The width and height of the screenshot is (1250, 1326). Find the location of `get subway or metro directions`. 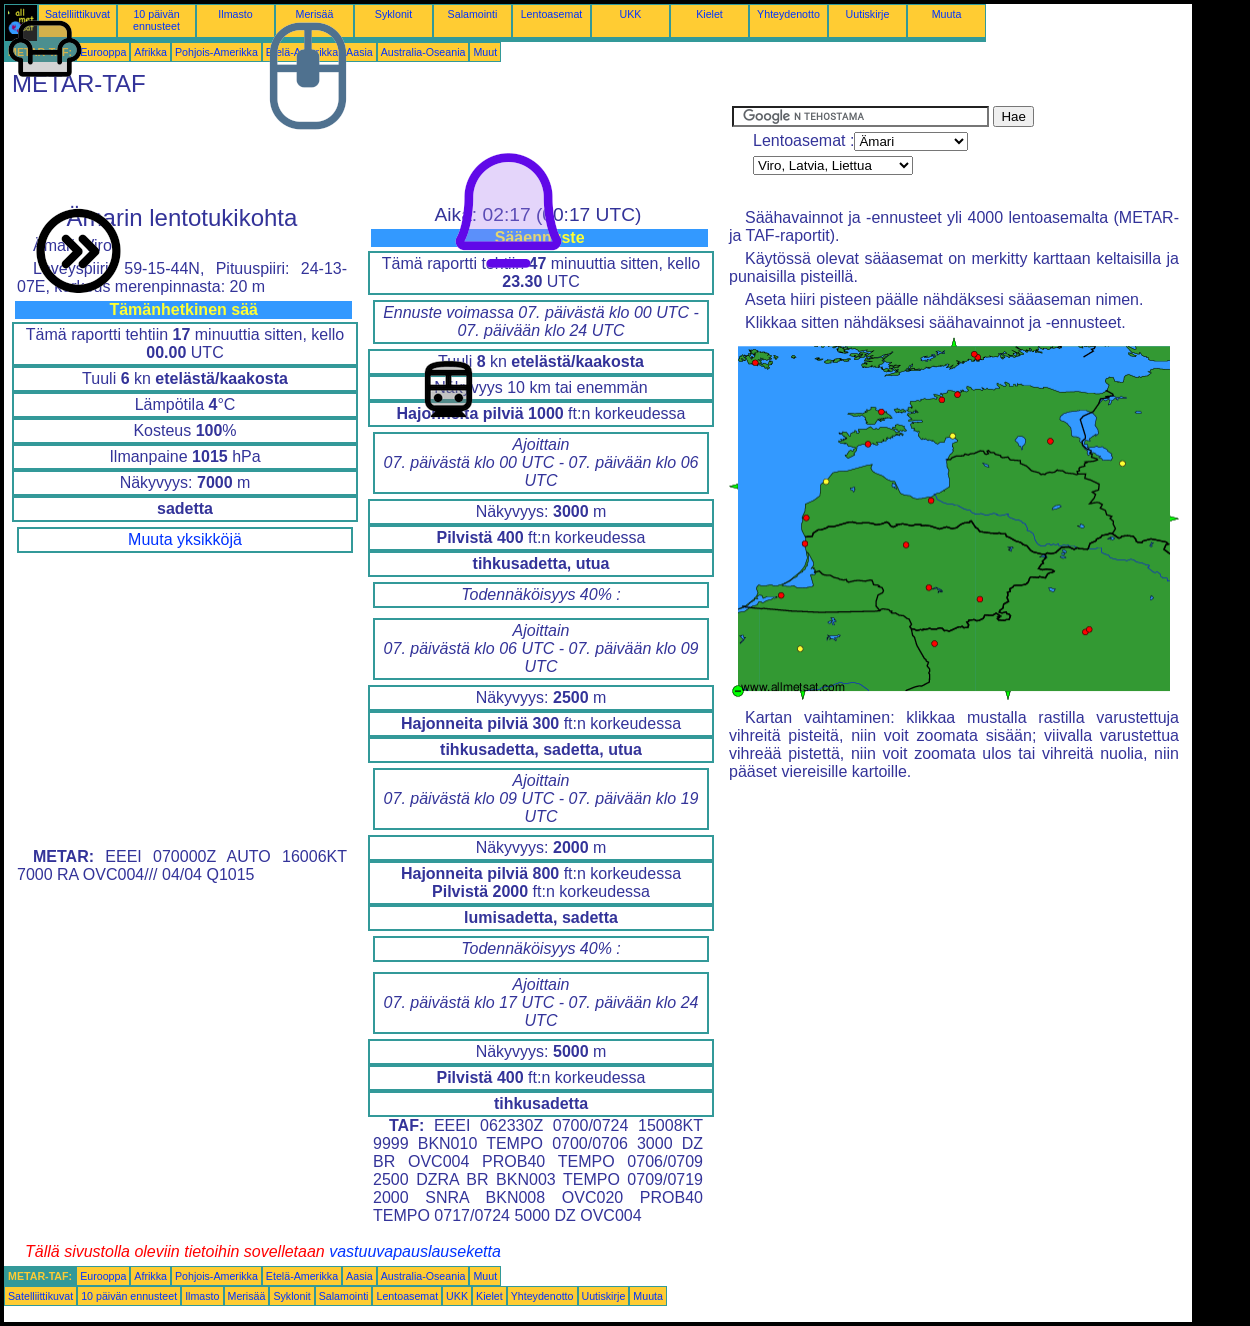

get subway or metro directions is located at coordinates (448, 390).